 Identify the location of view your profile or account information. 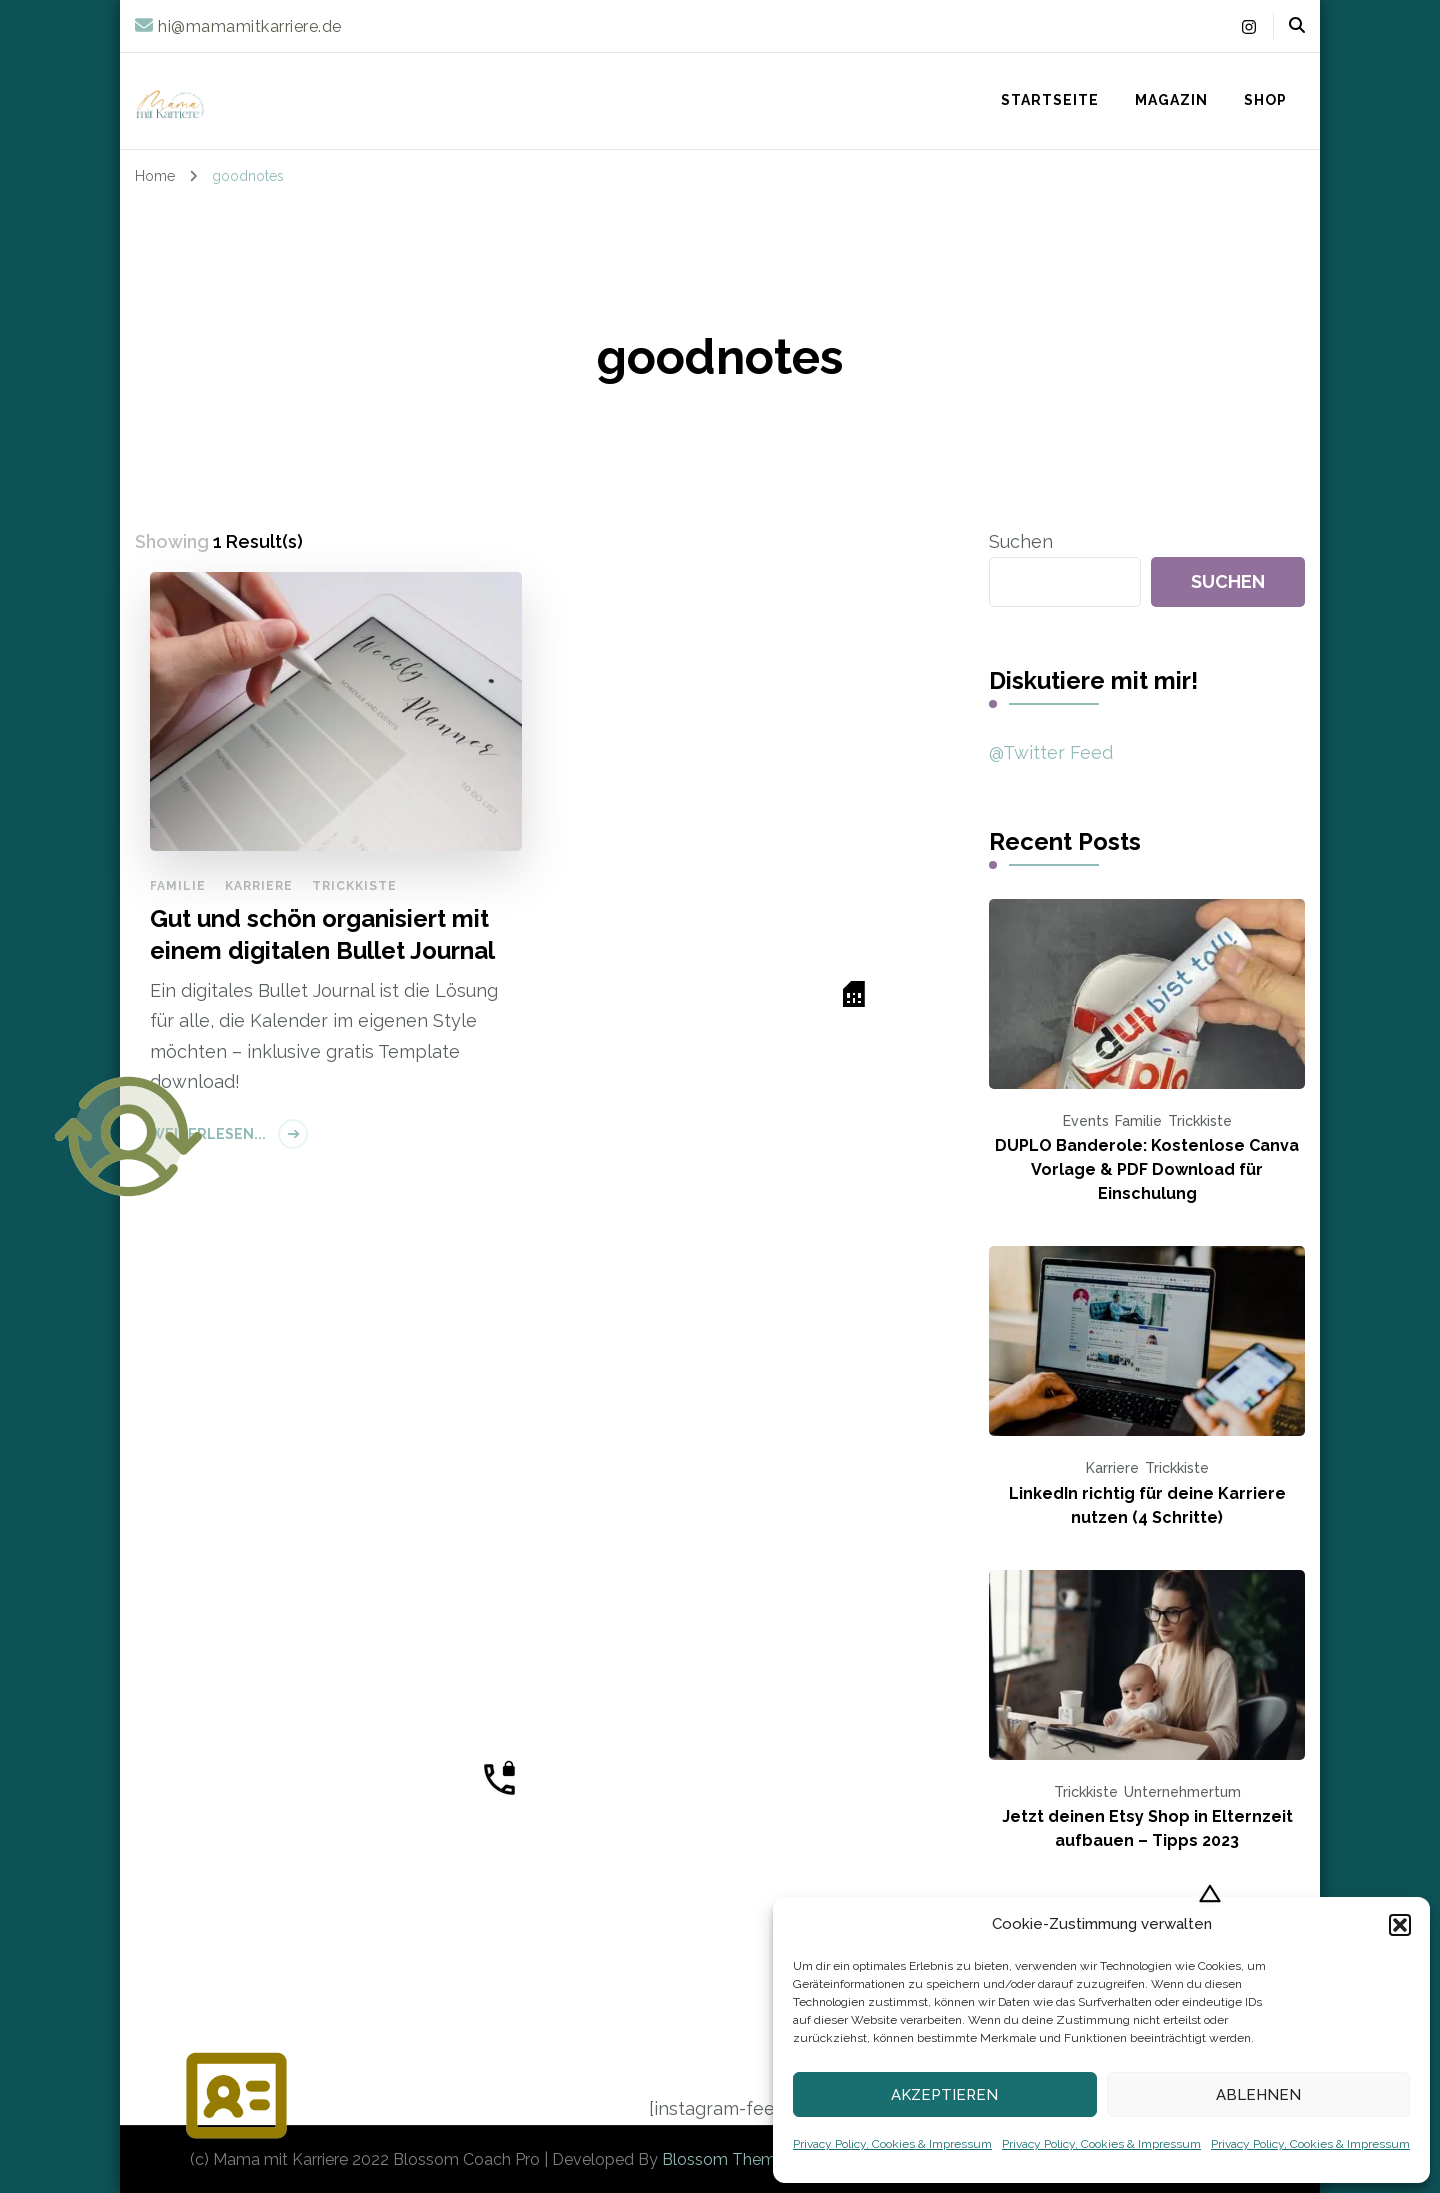
(236, 2095).